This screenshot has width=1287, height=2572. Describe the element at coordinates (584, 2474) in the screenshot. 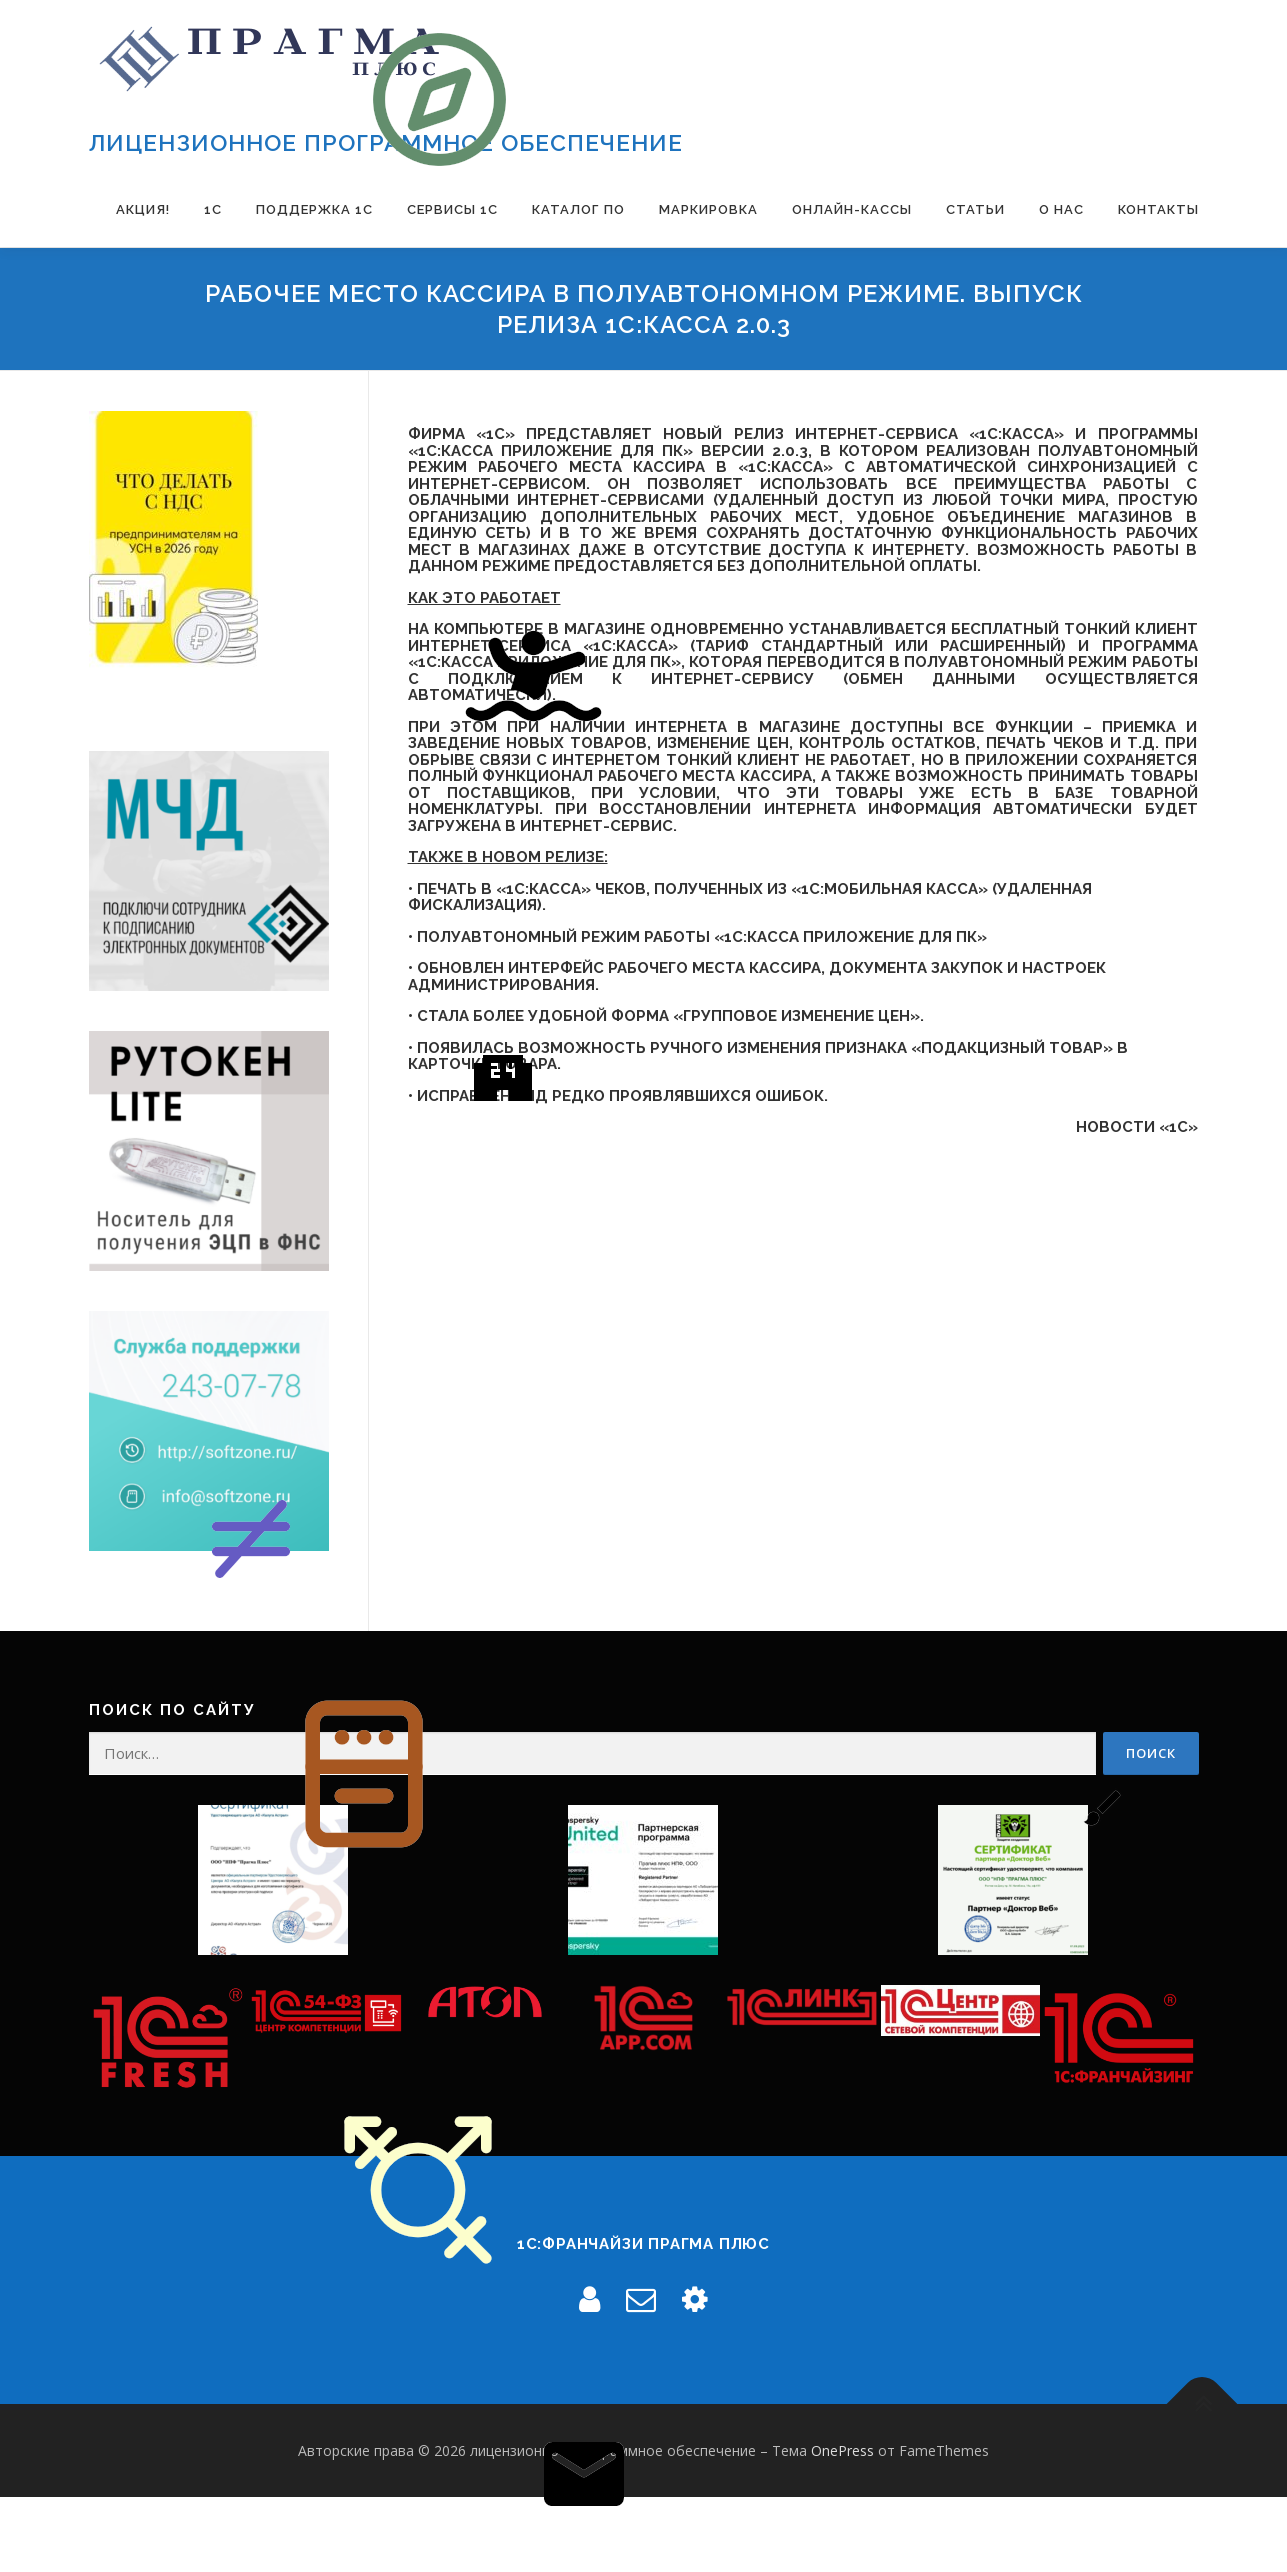

I see `open your email inbox` at that location.